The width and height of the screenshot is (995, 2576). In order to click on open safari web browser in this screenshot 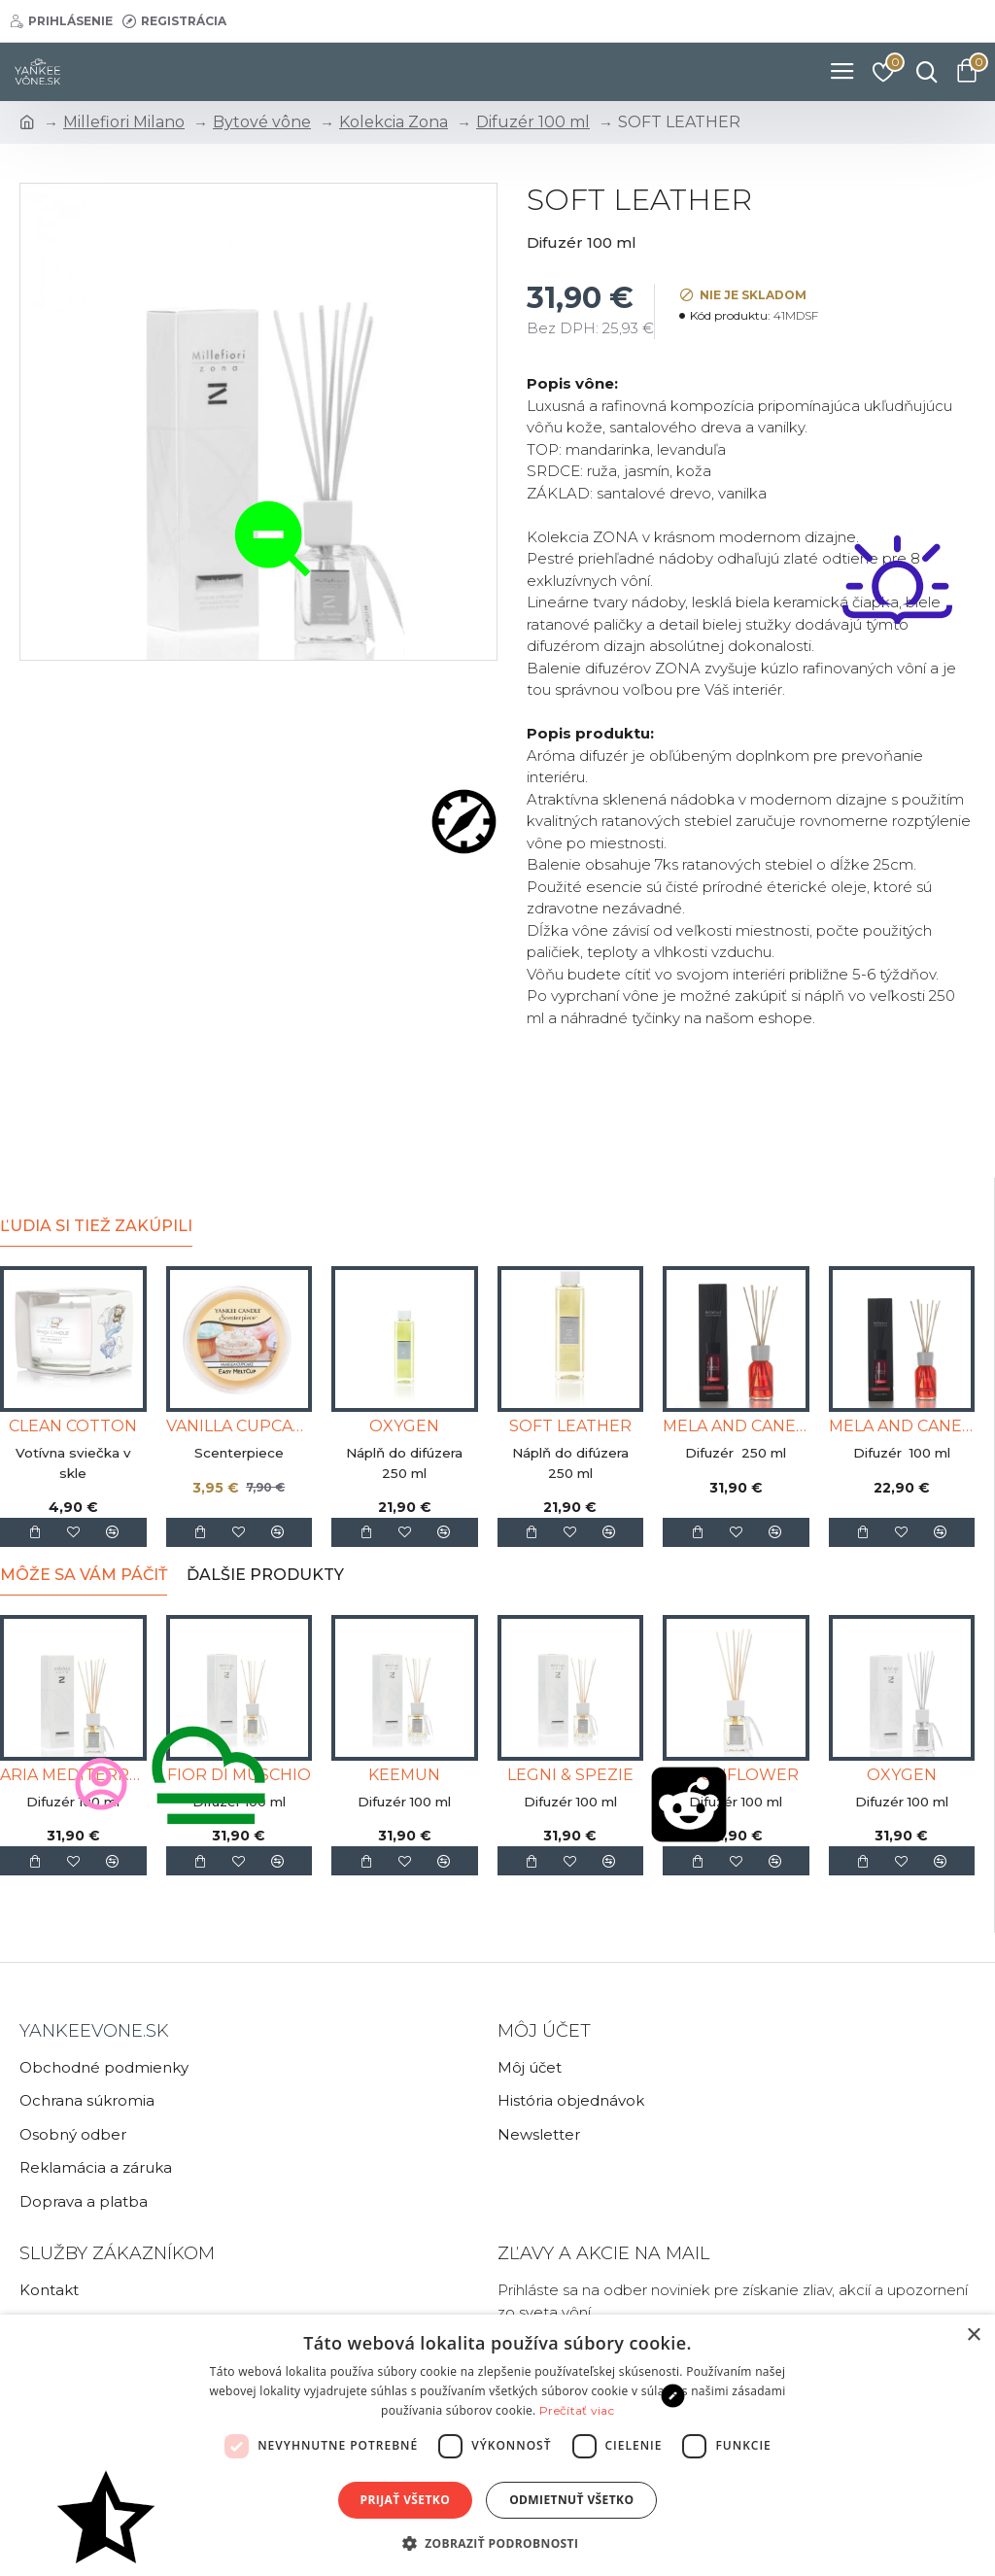, I will do `click(463, 821)`.